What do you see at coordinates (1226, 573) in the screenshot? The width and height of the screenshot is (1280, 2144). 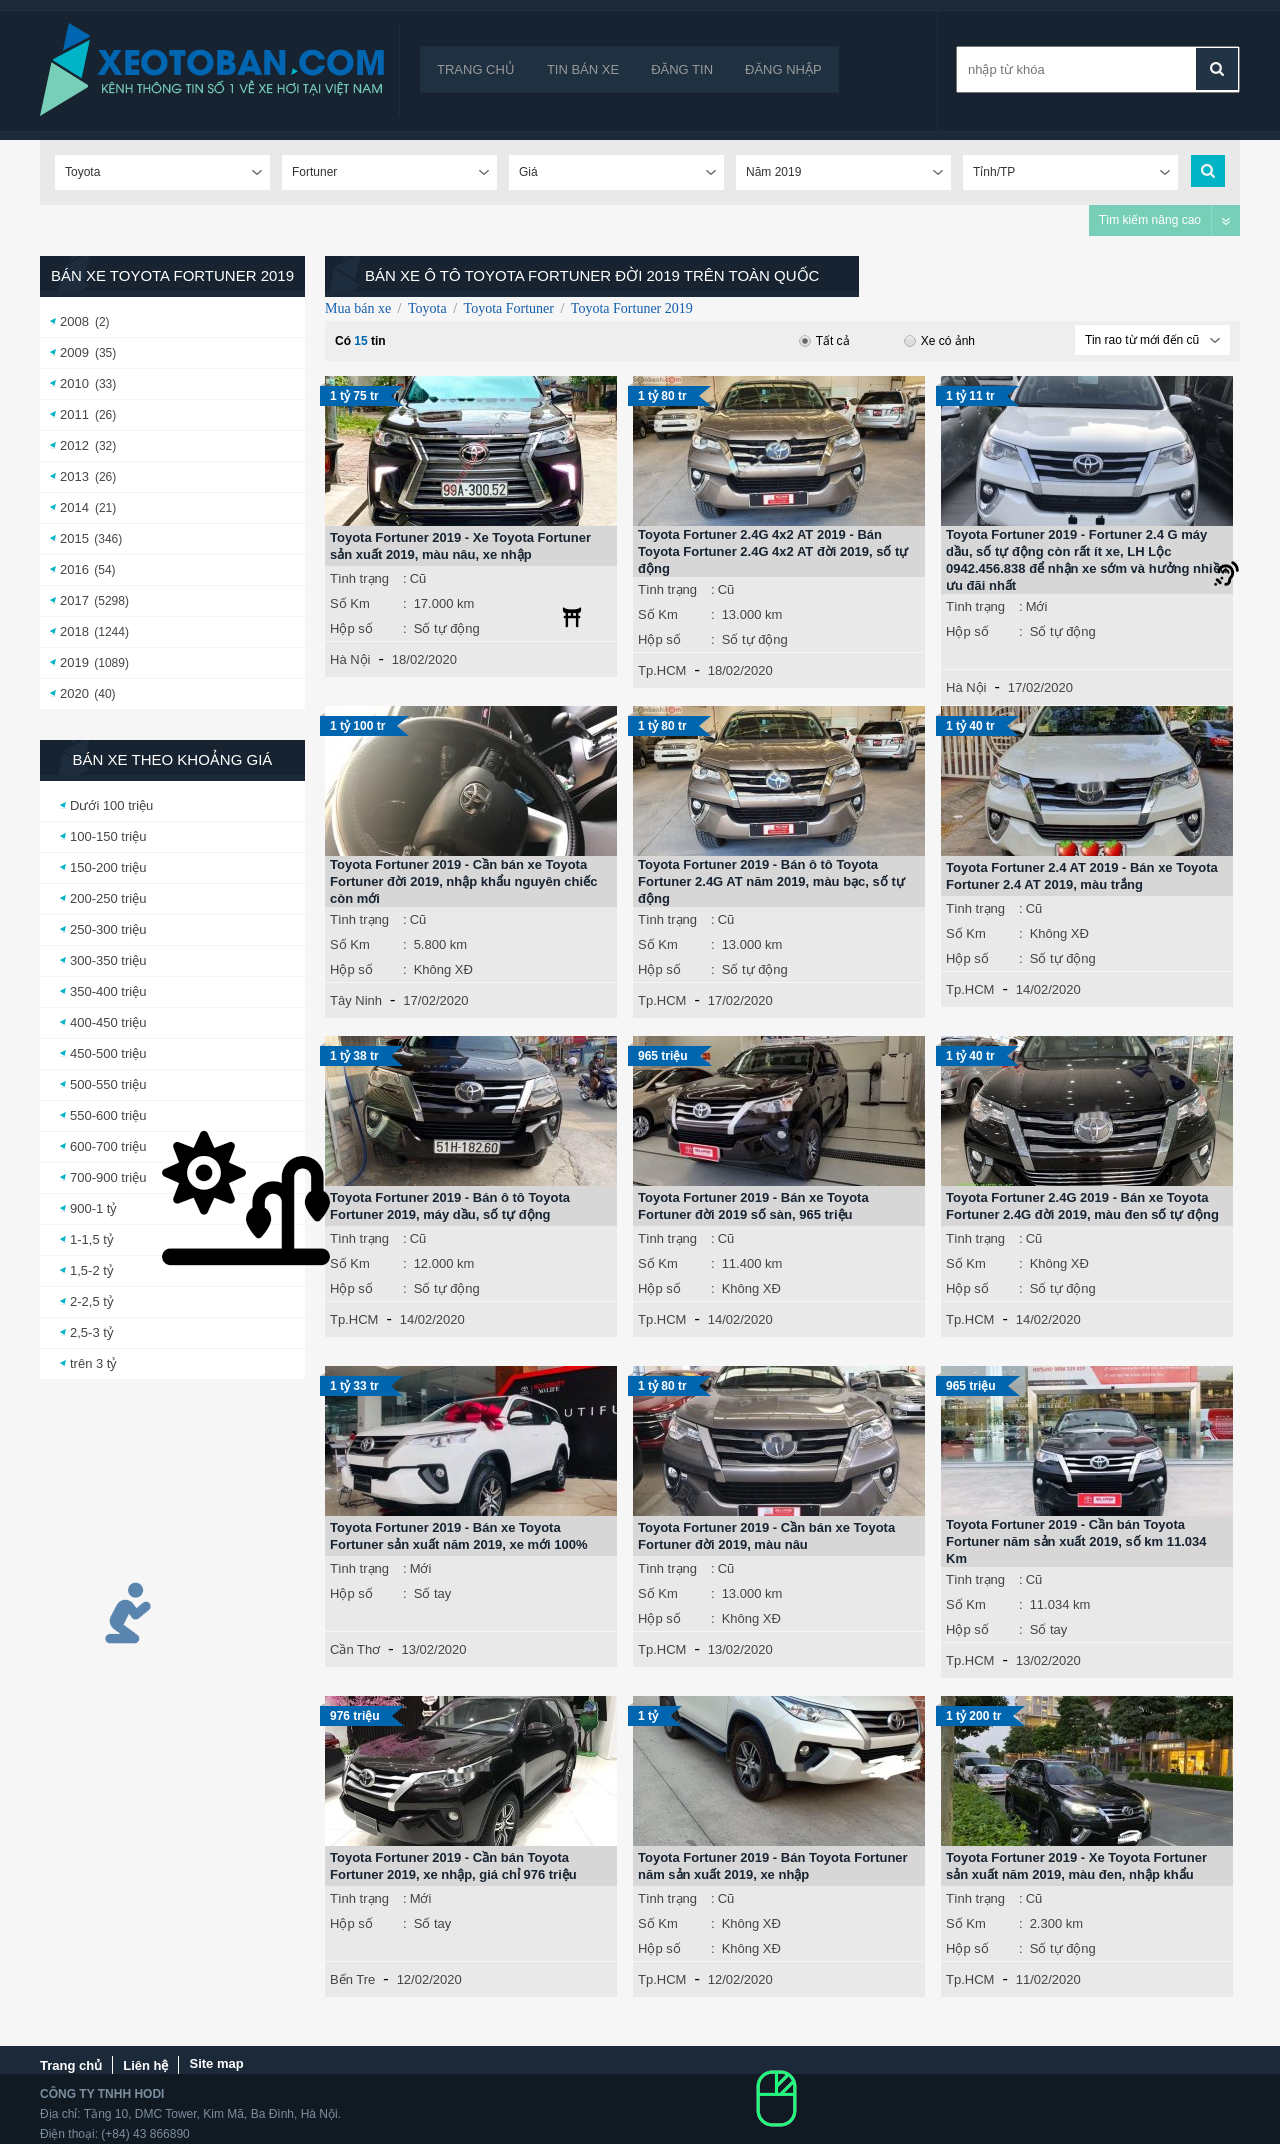 I see `enable accessibility audio features` at bounding box center [1226, 573].